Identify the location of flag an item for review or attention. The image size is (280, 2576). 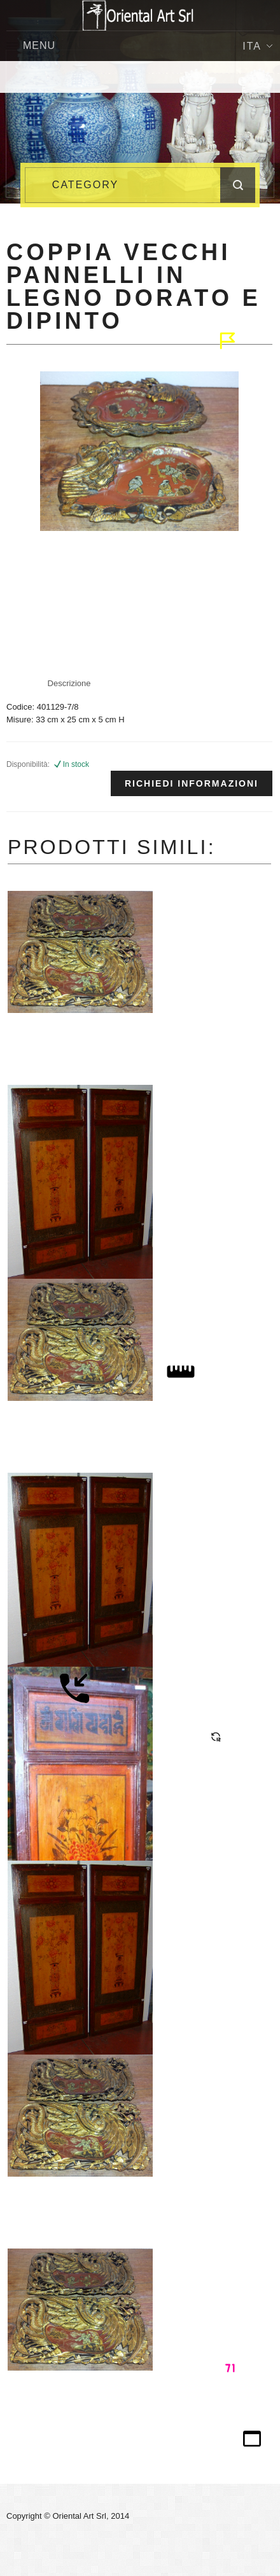
(227, 340).